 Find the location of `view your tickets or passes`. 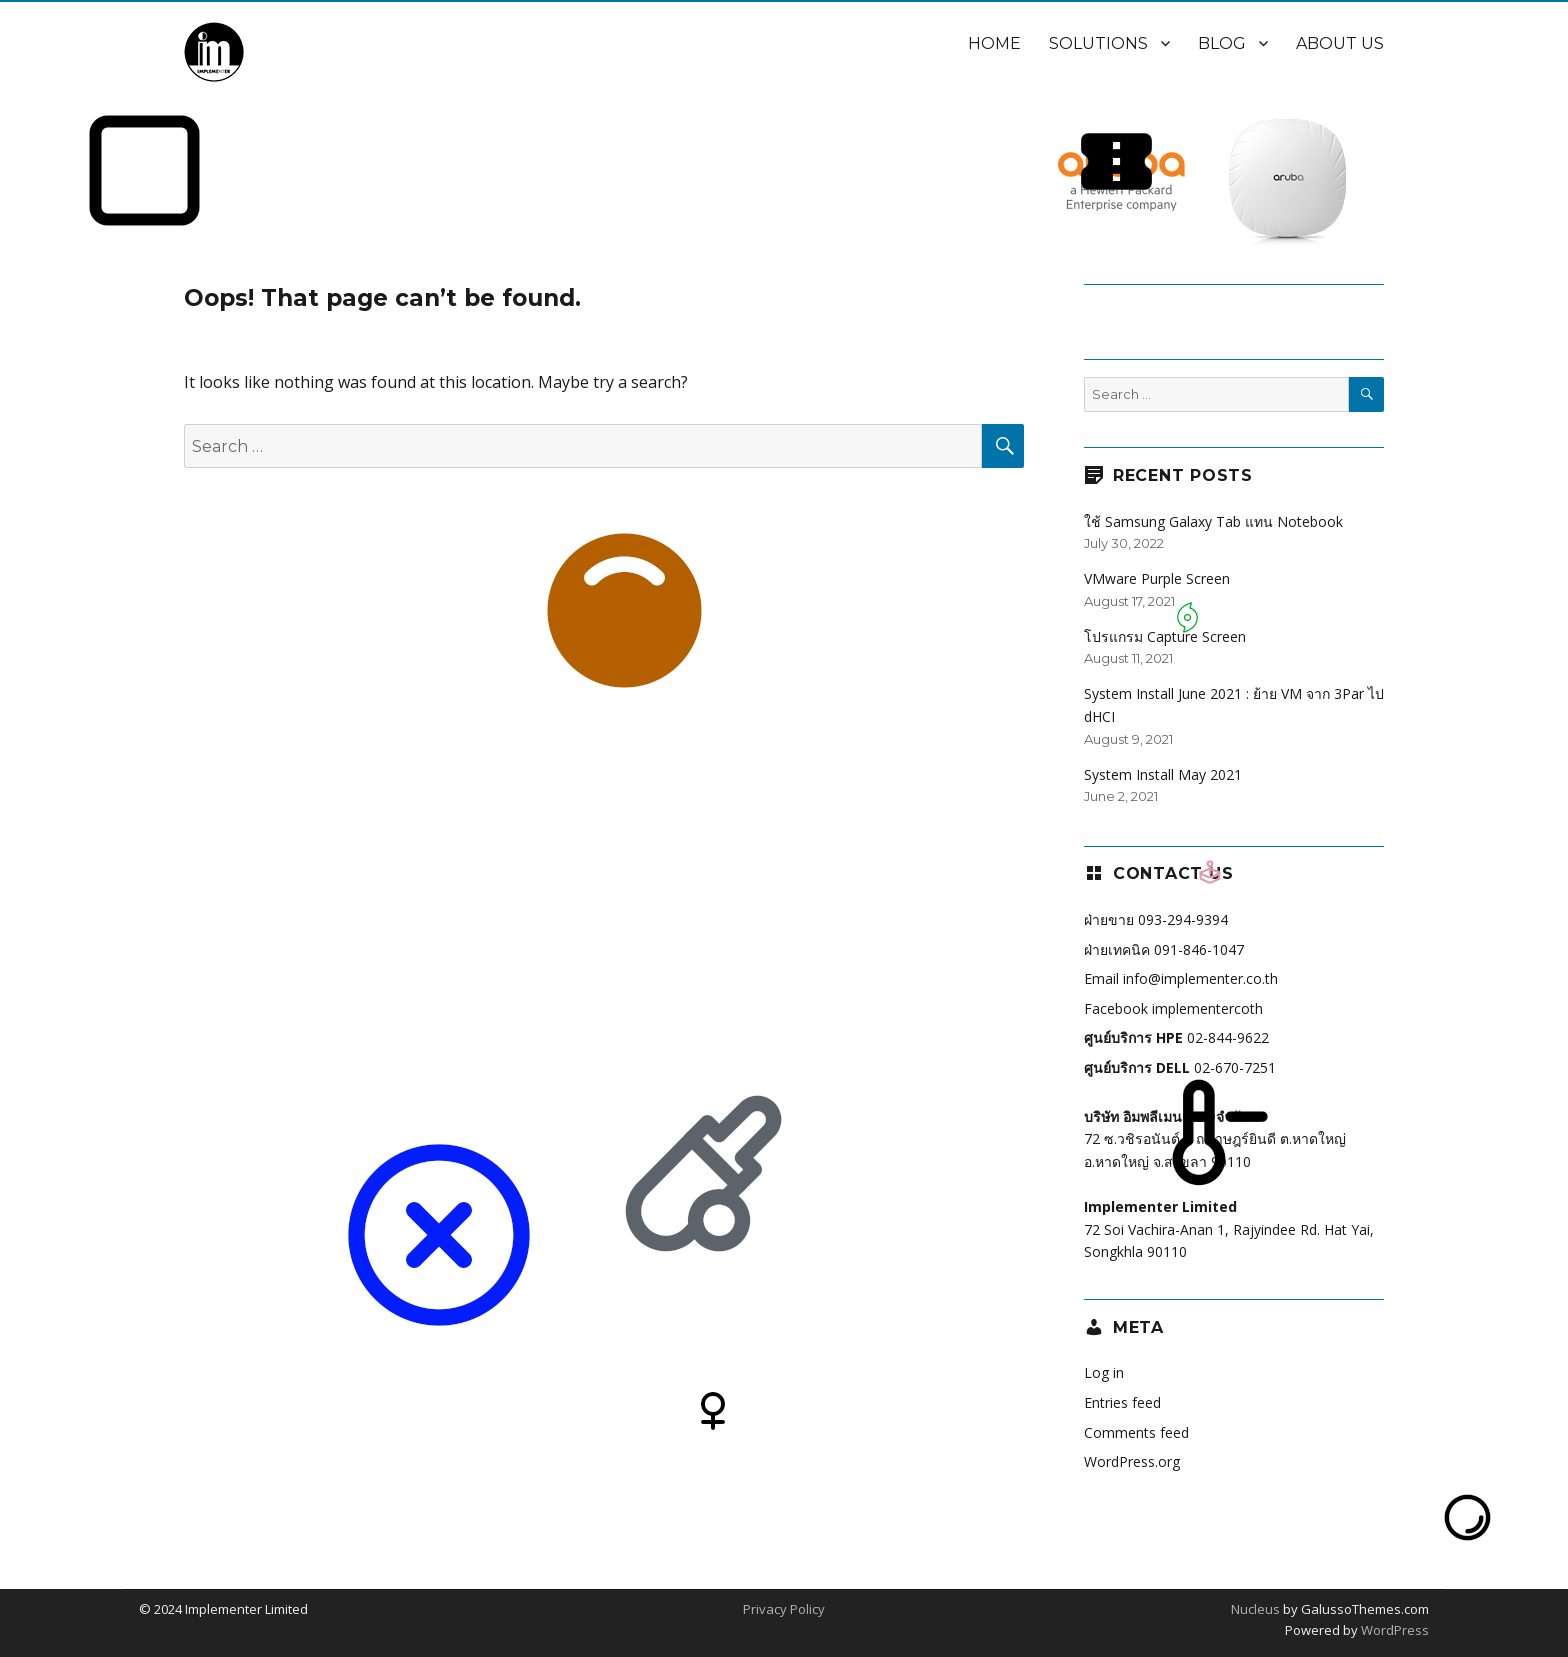

view your tickets or passes is located at coordinates (1116, 161).